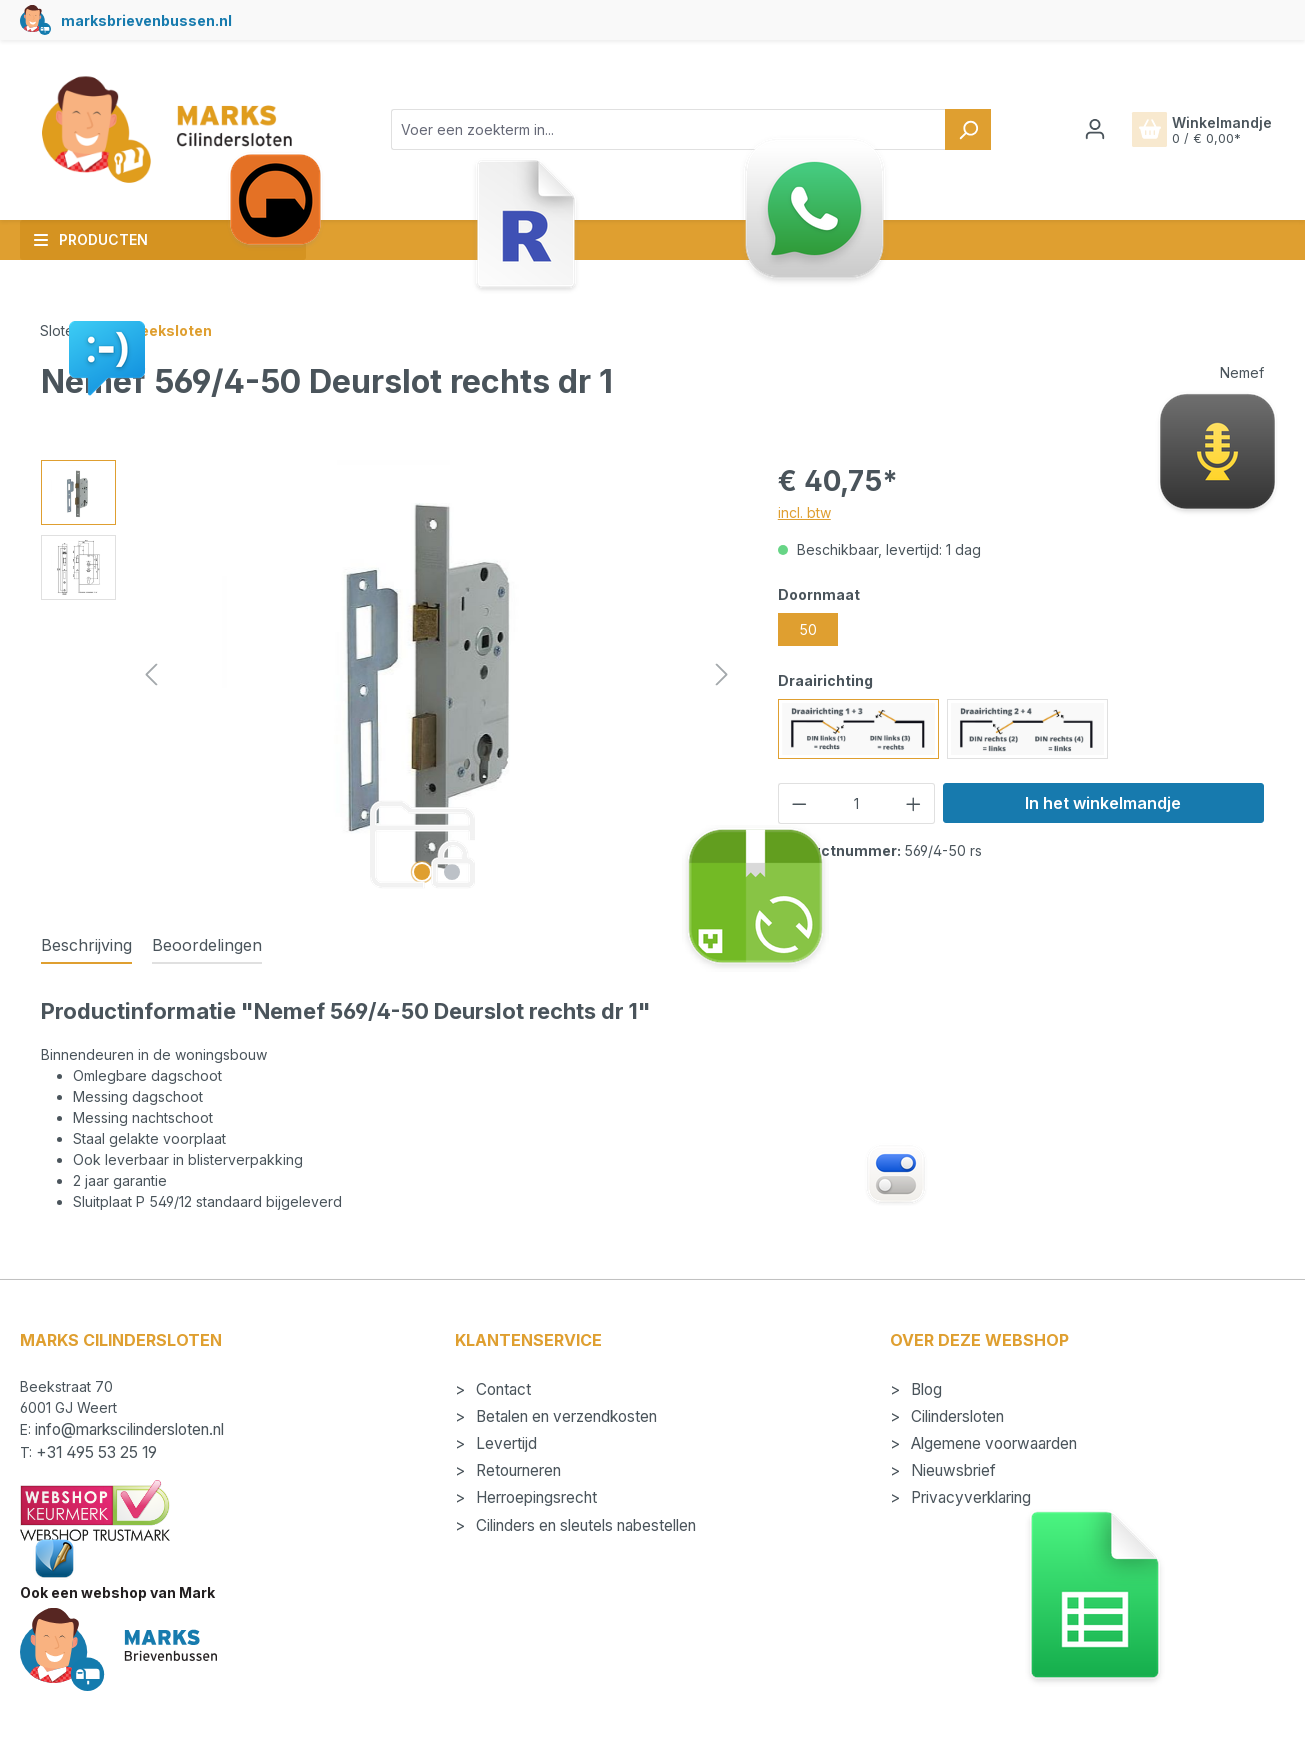 Image resolution: width=1305 pixels, height=1747 pixels. I want to click on open gnome tweaks to customize system settings, so click(896, 1174).